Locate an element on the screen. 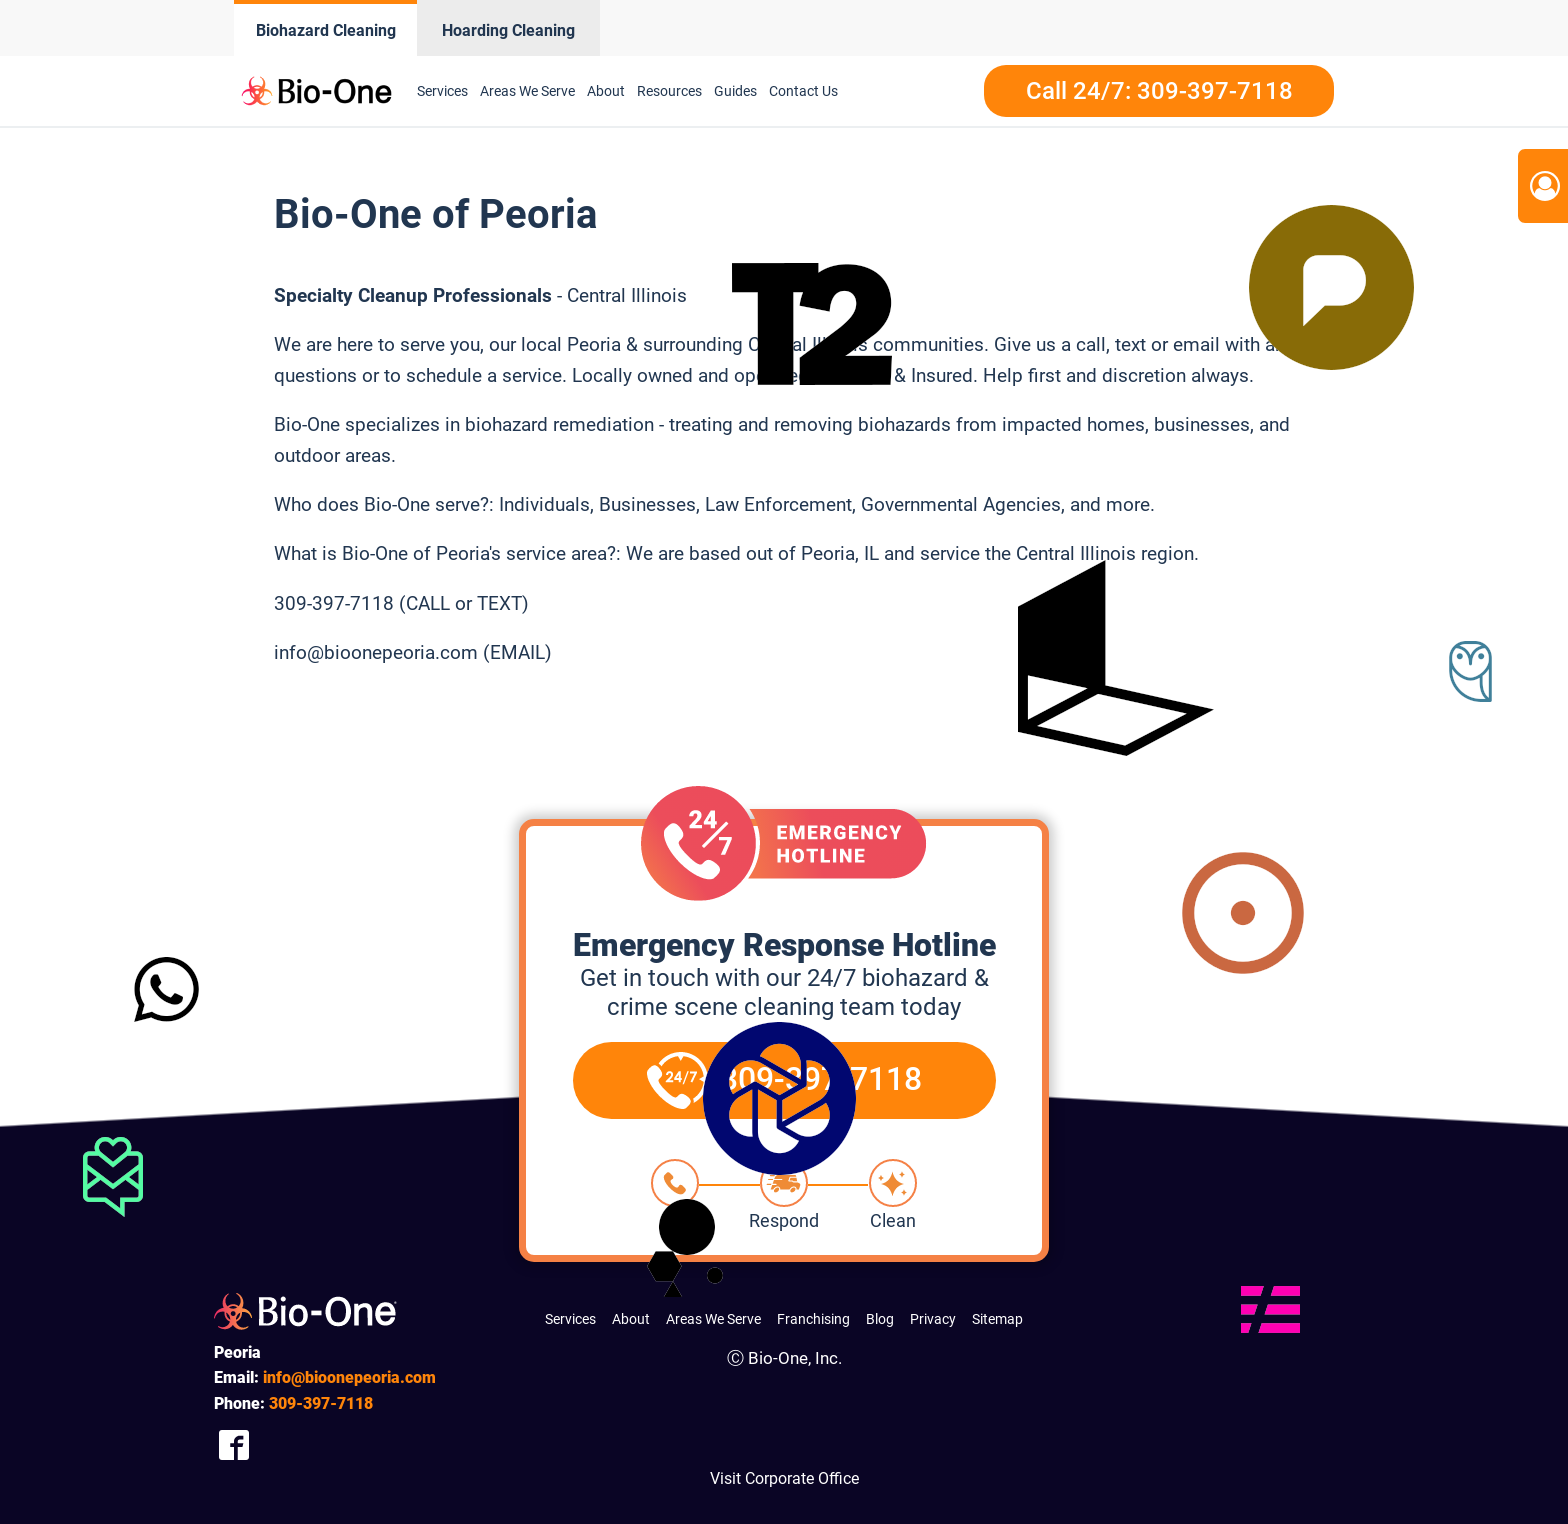  adjust camera focus is located at coordinates (1243, 913).